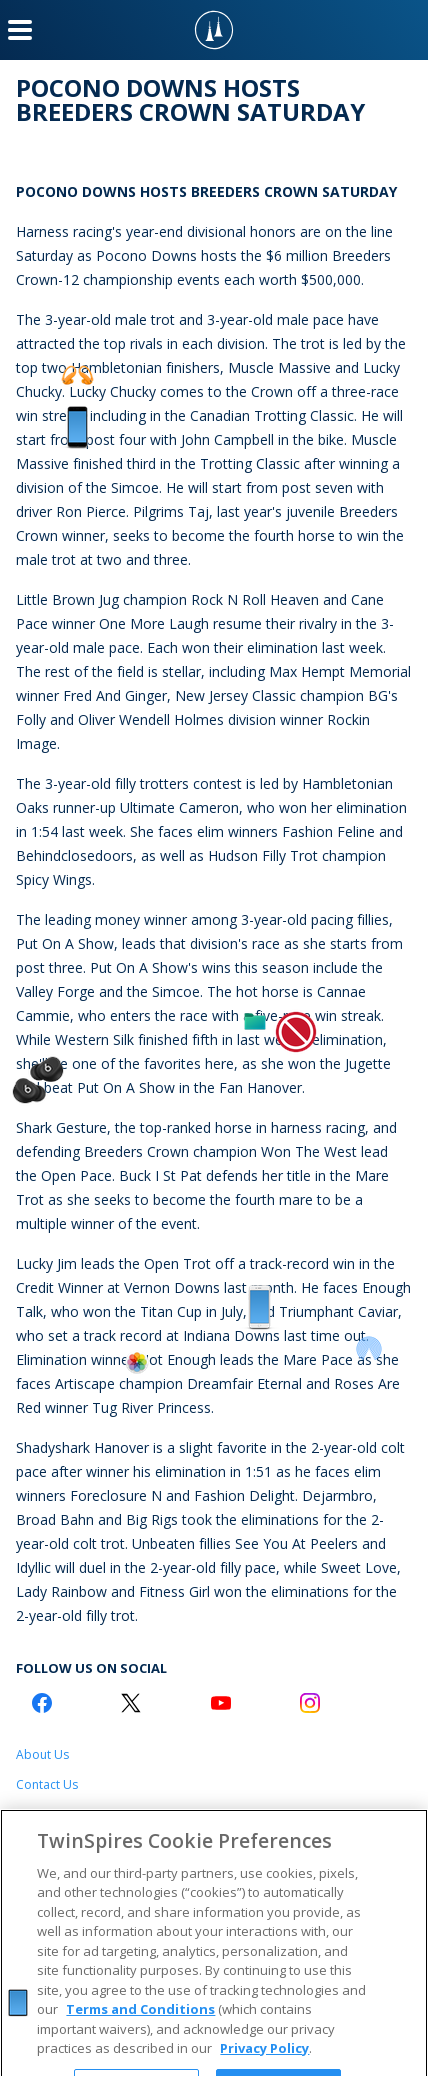  Describe the element at coordinates (259, 1307) in the screenshot. I see `connected iPhone device` at that location.